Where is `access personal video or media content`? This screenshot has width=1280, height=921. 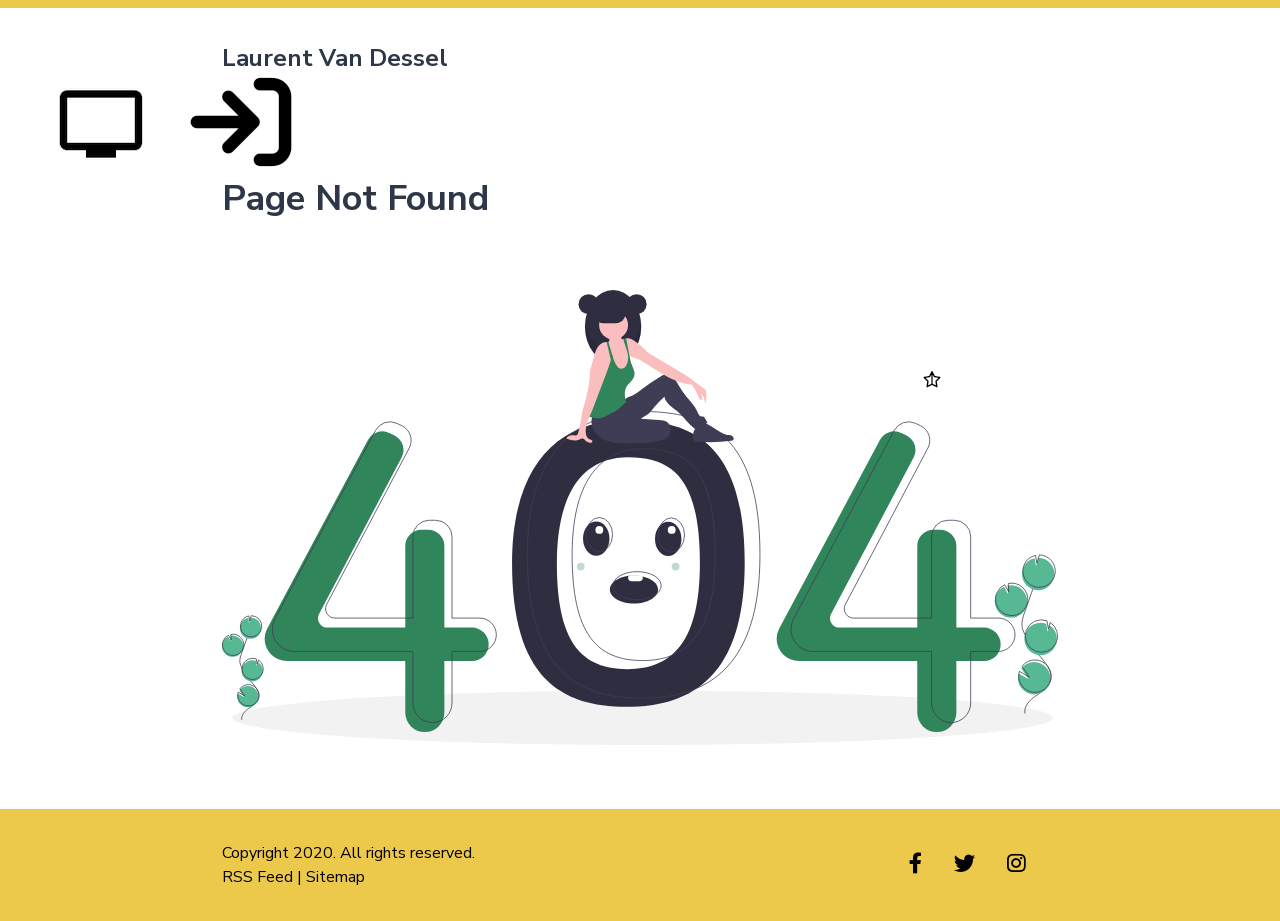 access personal video or media content is located at coordinates (101, 124).